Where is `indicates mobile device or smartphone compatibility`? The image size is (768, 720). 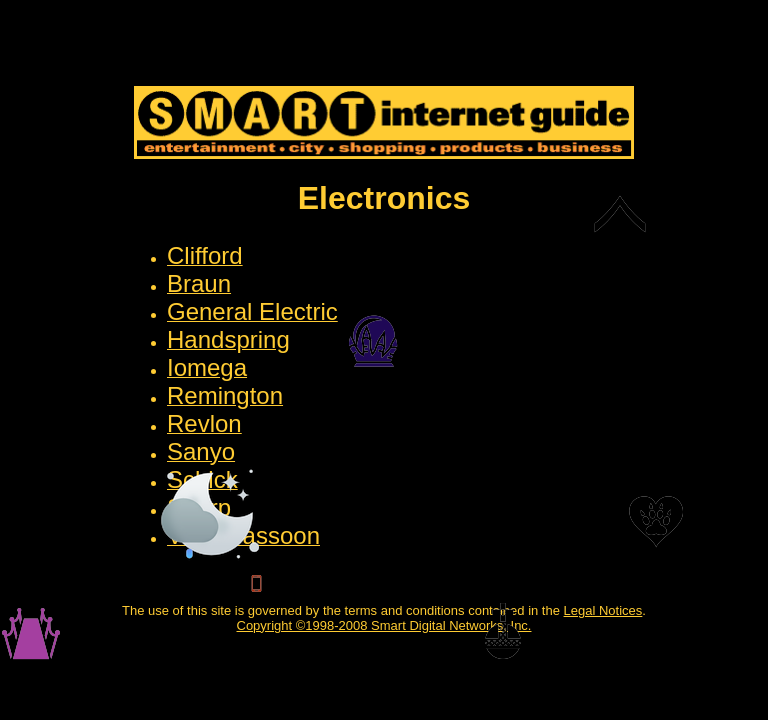
indicates mobile device or smartphone compatibility is located at coordinates (256, 583).